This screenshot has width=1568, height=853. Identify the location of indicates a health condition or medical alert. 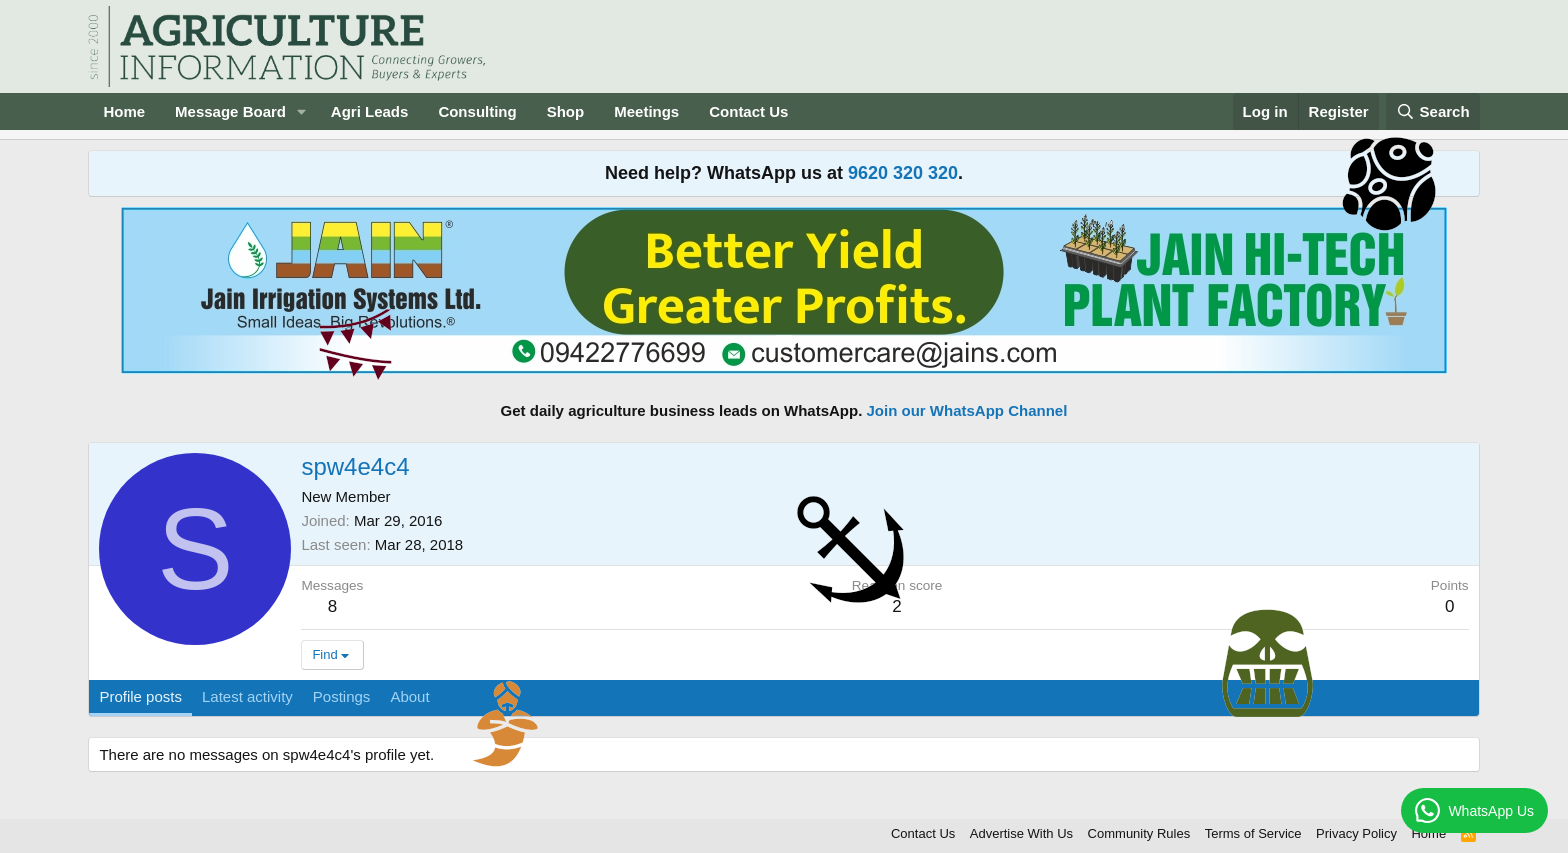
(1389, 184).